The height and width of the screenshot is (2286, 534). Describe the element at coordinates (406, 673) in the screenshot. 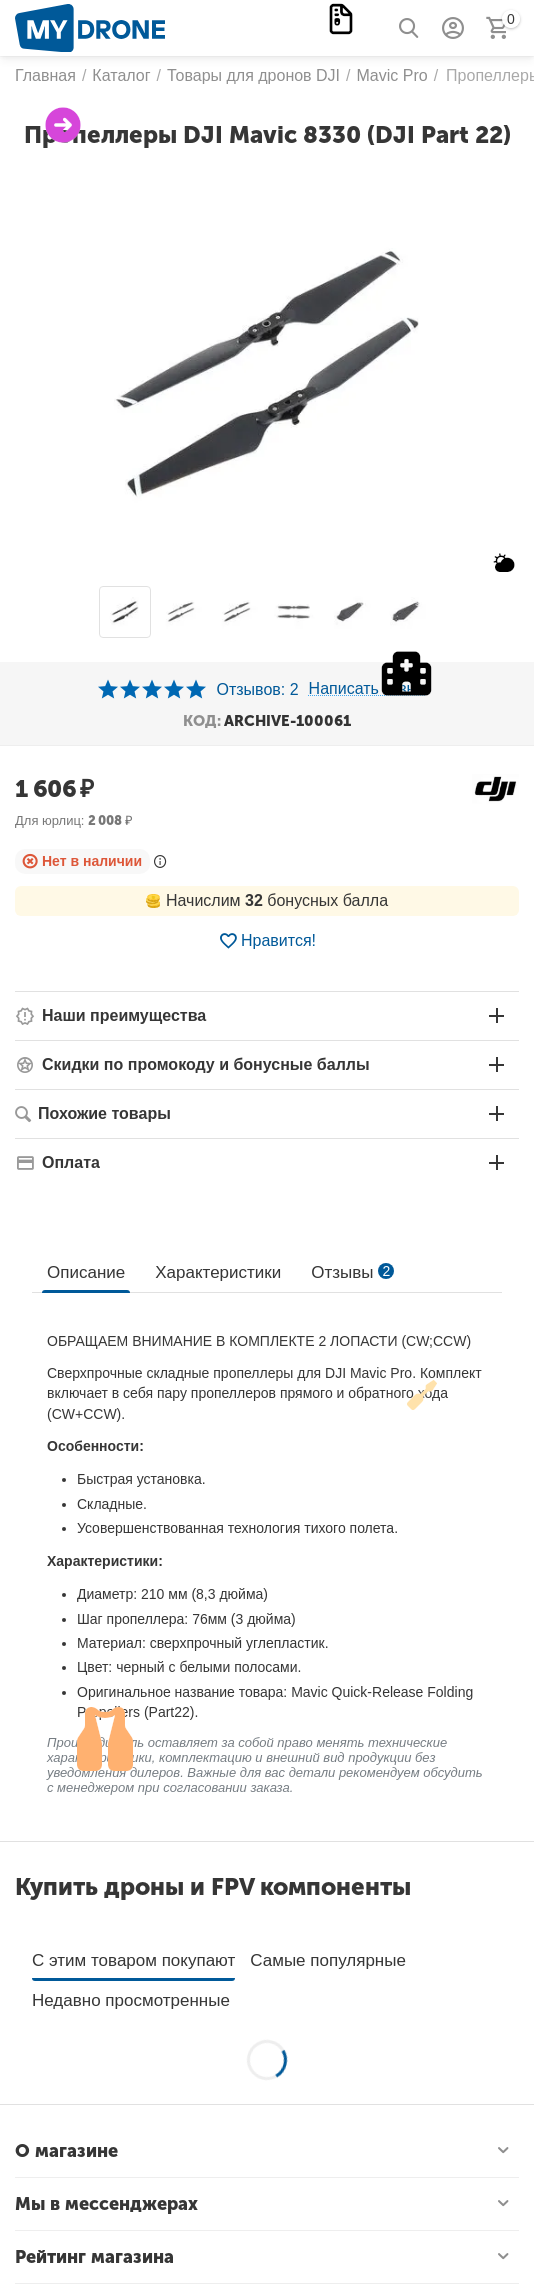

I see `view nearby hospitals or medical facilities` at that location.